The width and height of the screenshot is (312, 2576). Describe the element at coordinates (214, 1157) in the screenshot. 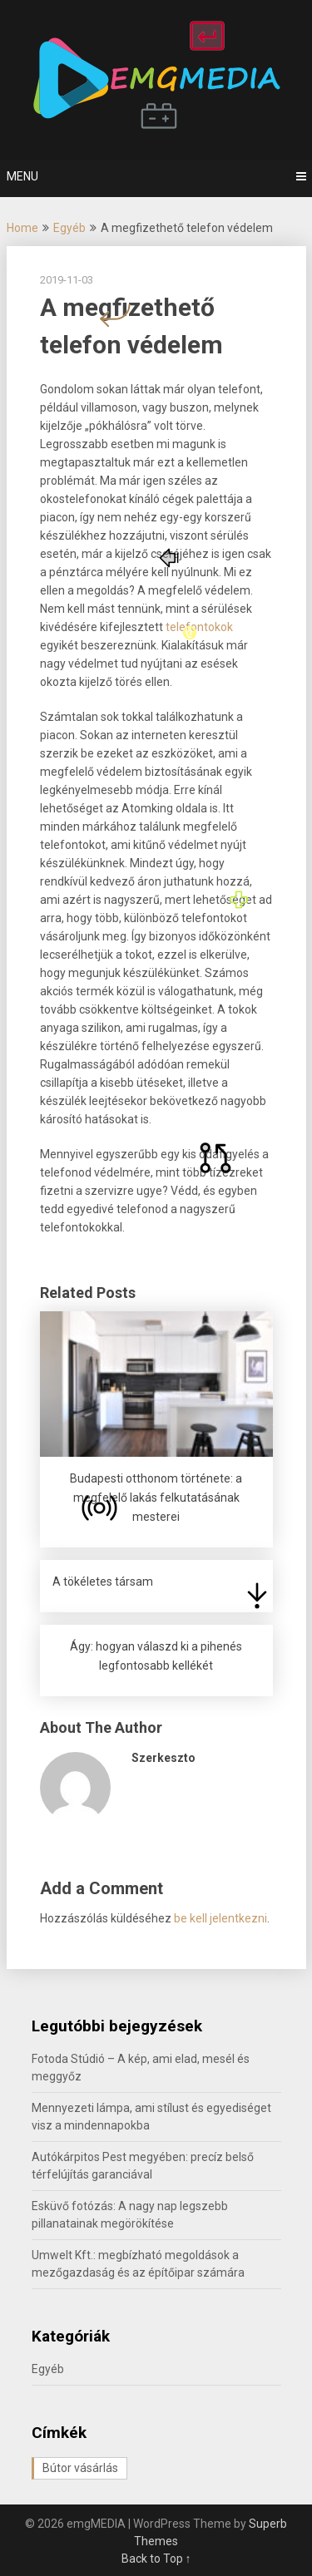

I see `create a new pull request` at that location.